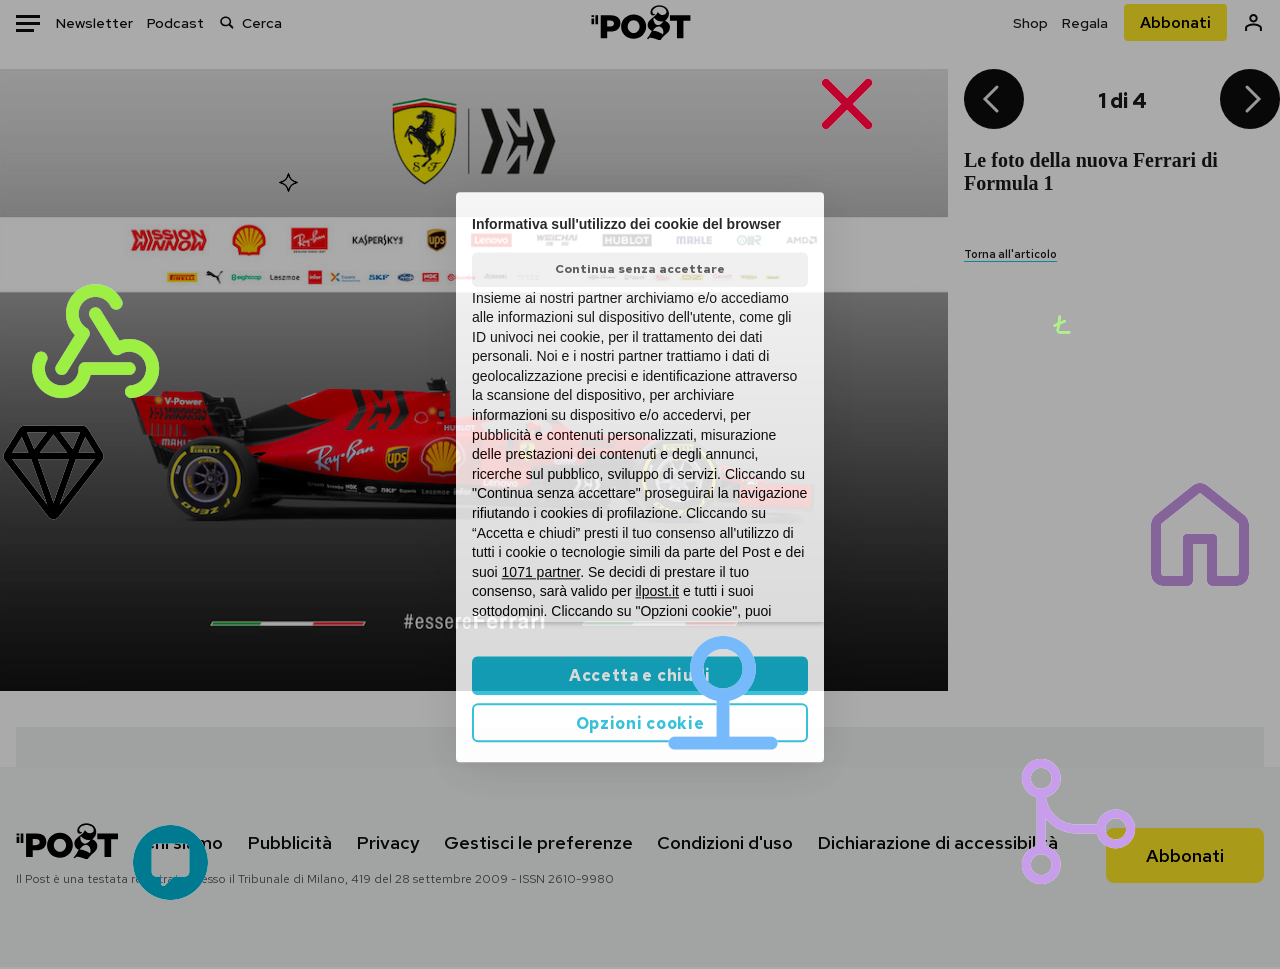 The height and width of the screenshot is (969, 1280). What do you see at coordinates (1200, 537) in the screenshot?
I see `navigate to home screen` at bounding box center [1200, 537].